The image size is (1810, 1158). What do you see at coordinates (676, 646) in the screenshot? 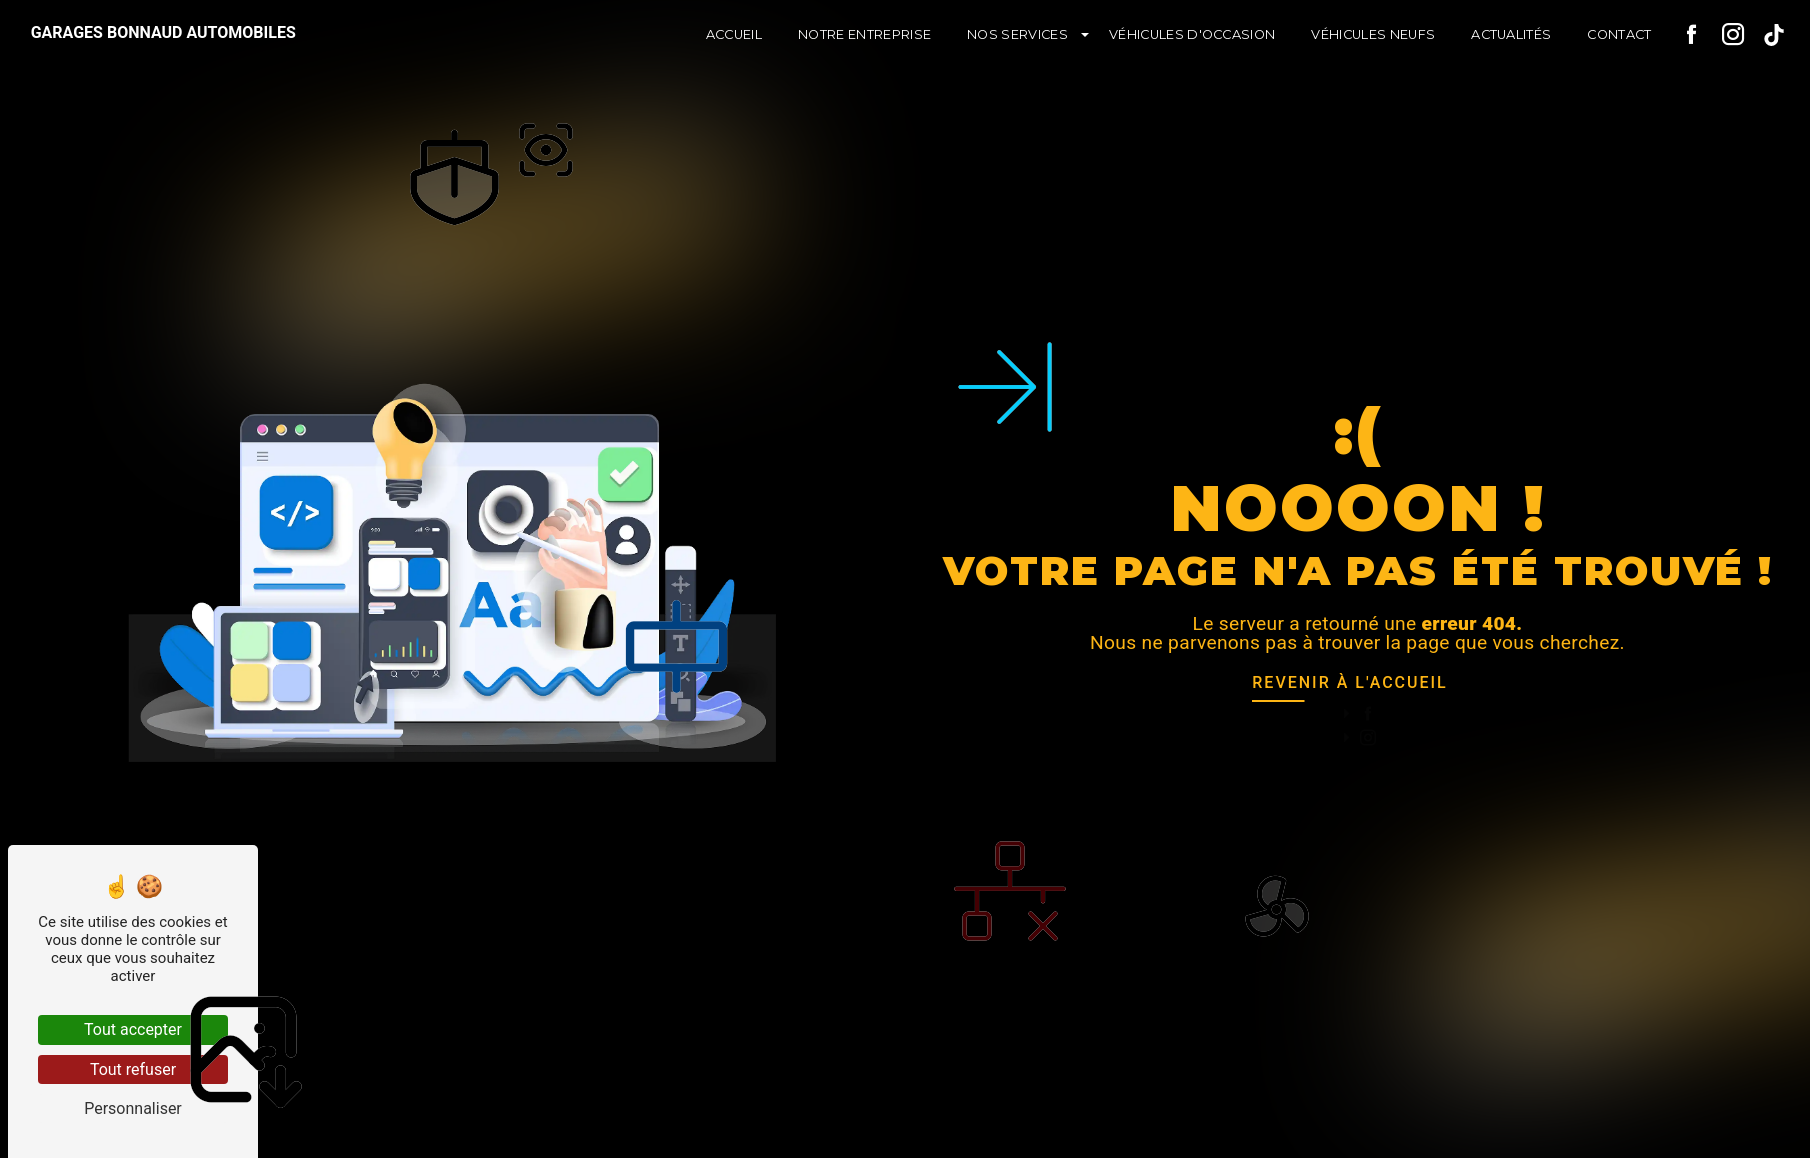
I see `center align element horizontally` at bounding box center [676, 646].